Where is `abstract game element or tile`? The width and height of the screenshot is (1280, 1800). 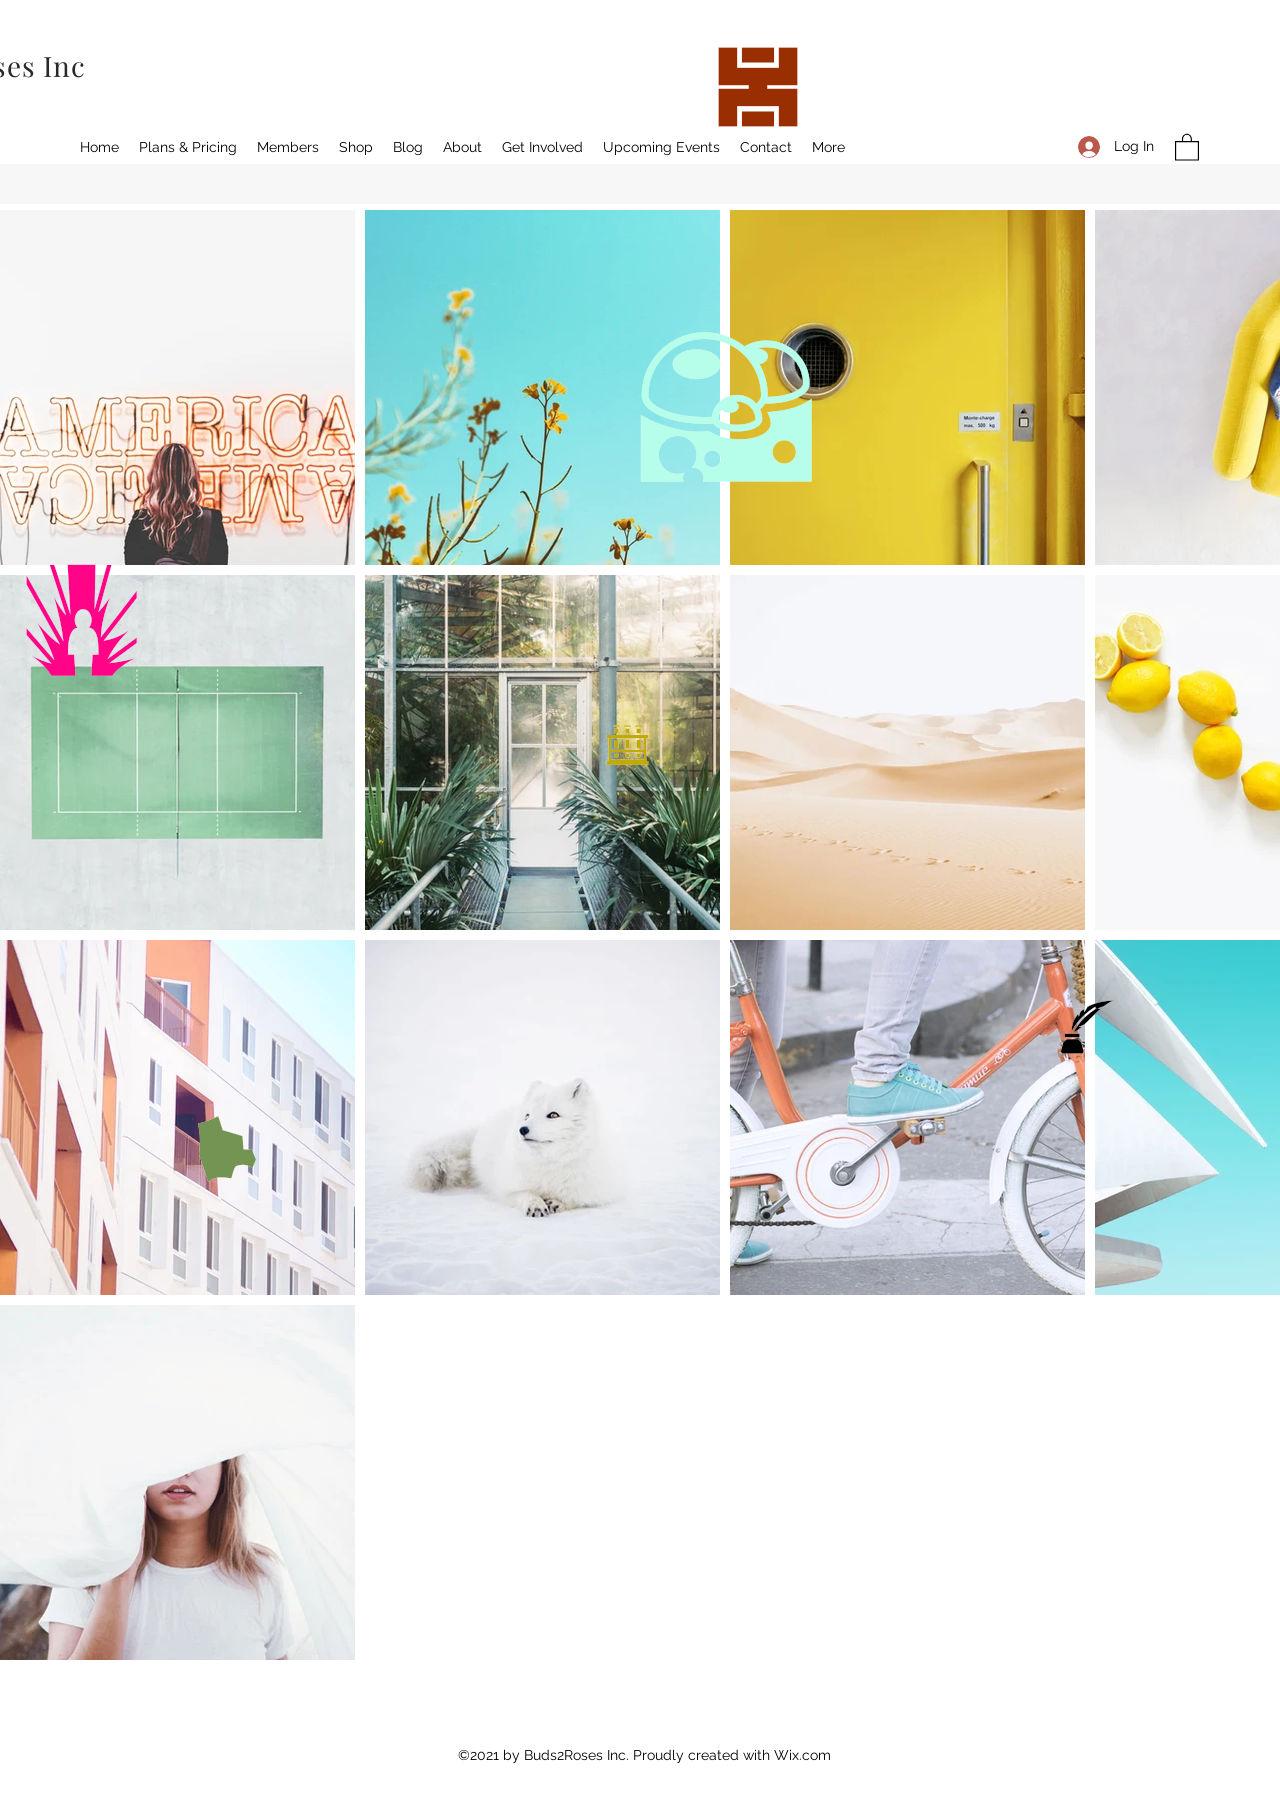 abstract game element or tile is located at coordinates (758, 87).